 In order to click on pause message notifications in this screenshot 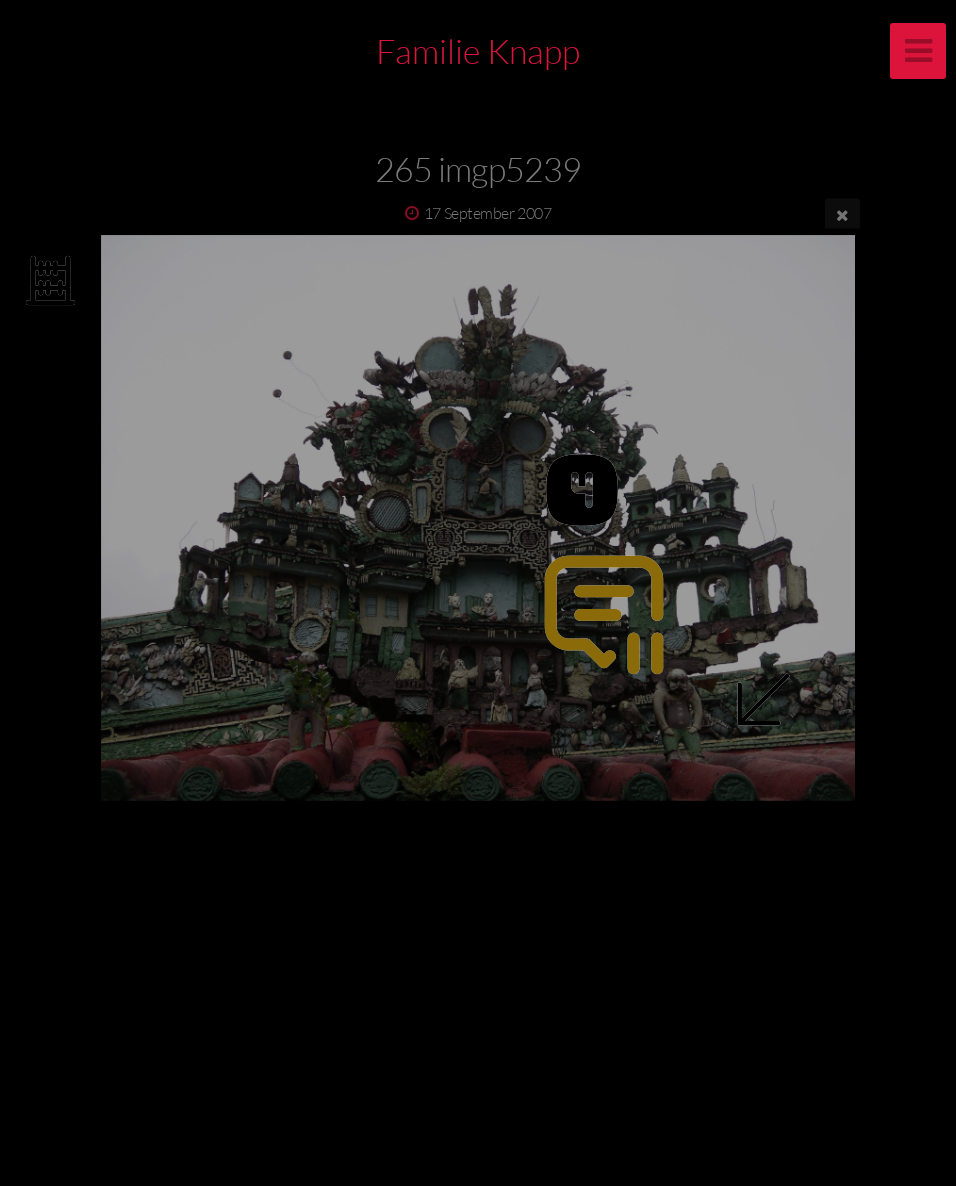, I will do `click(604, 609)`.